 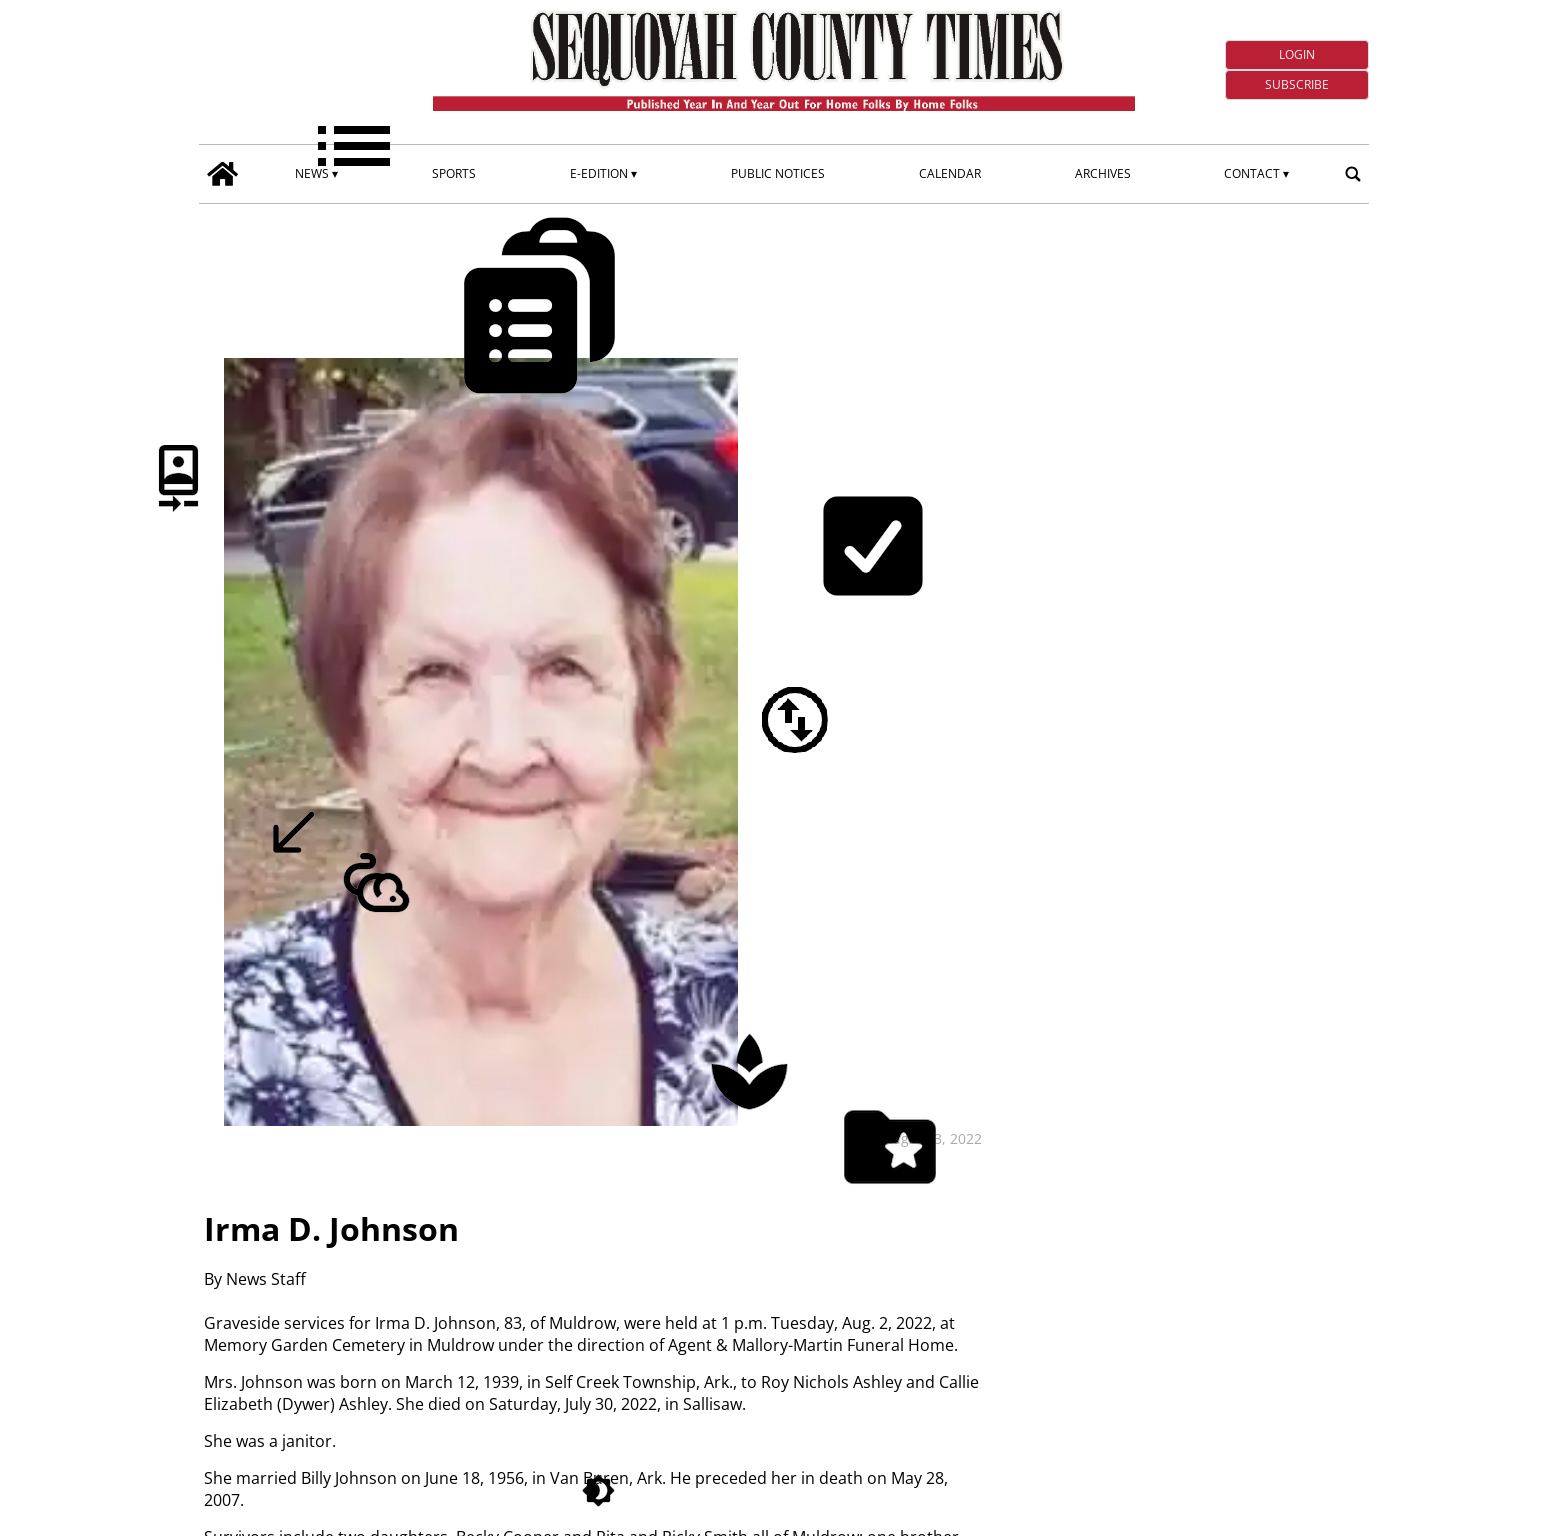 I want to click on swap or reorder items vertically, so click(x=795, y=720).